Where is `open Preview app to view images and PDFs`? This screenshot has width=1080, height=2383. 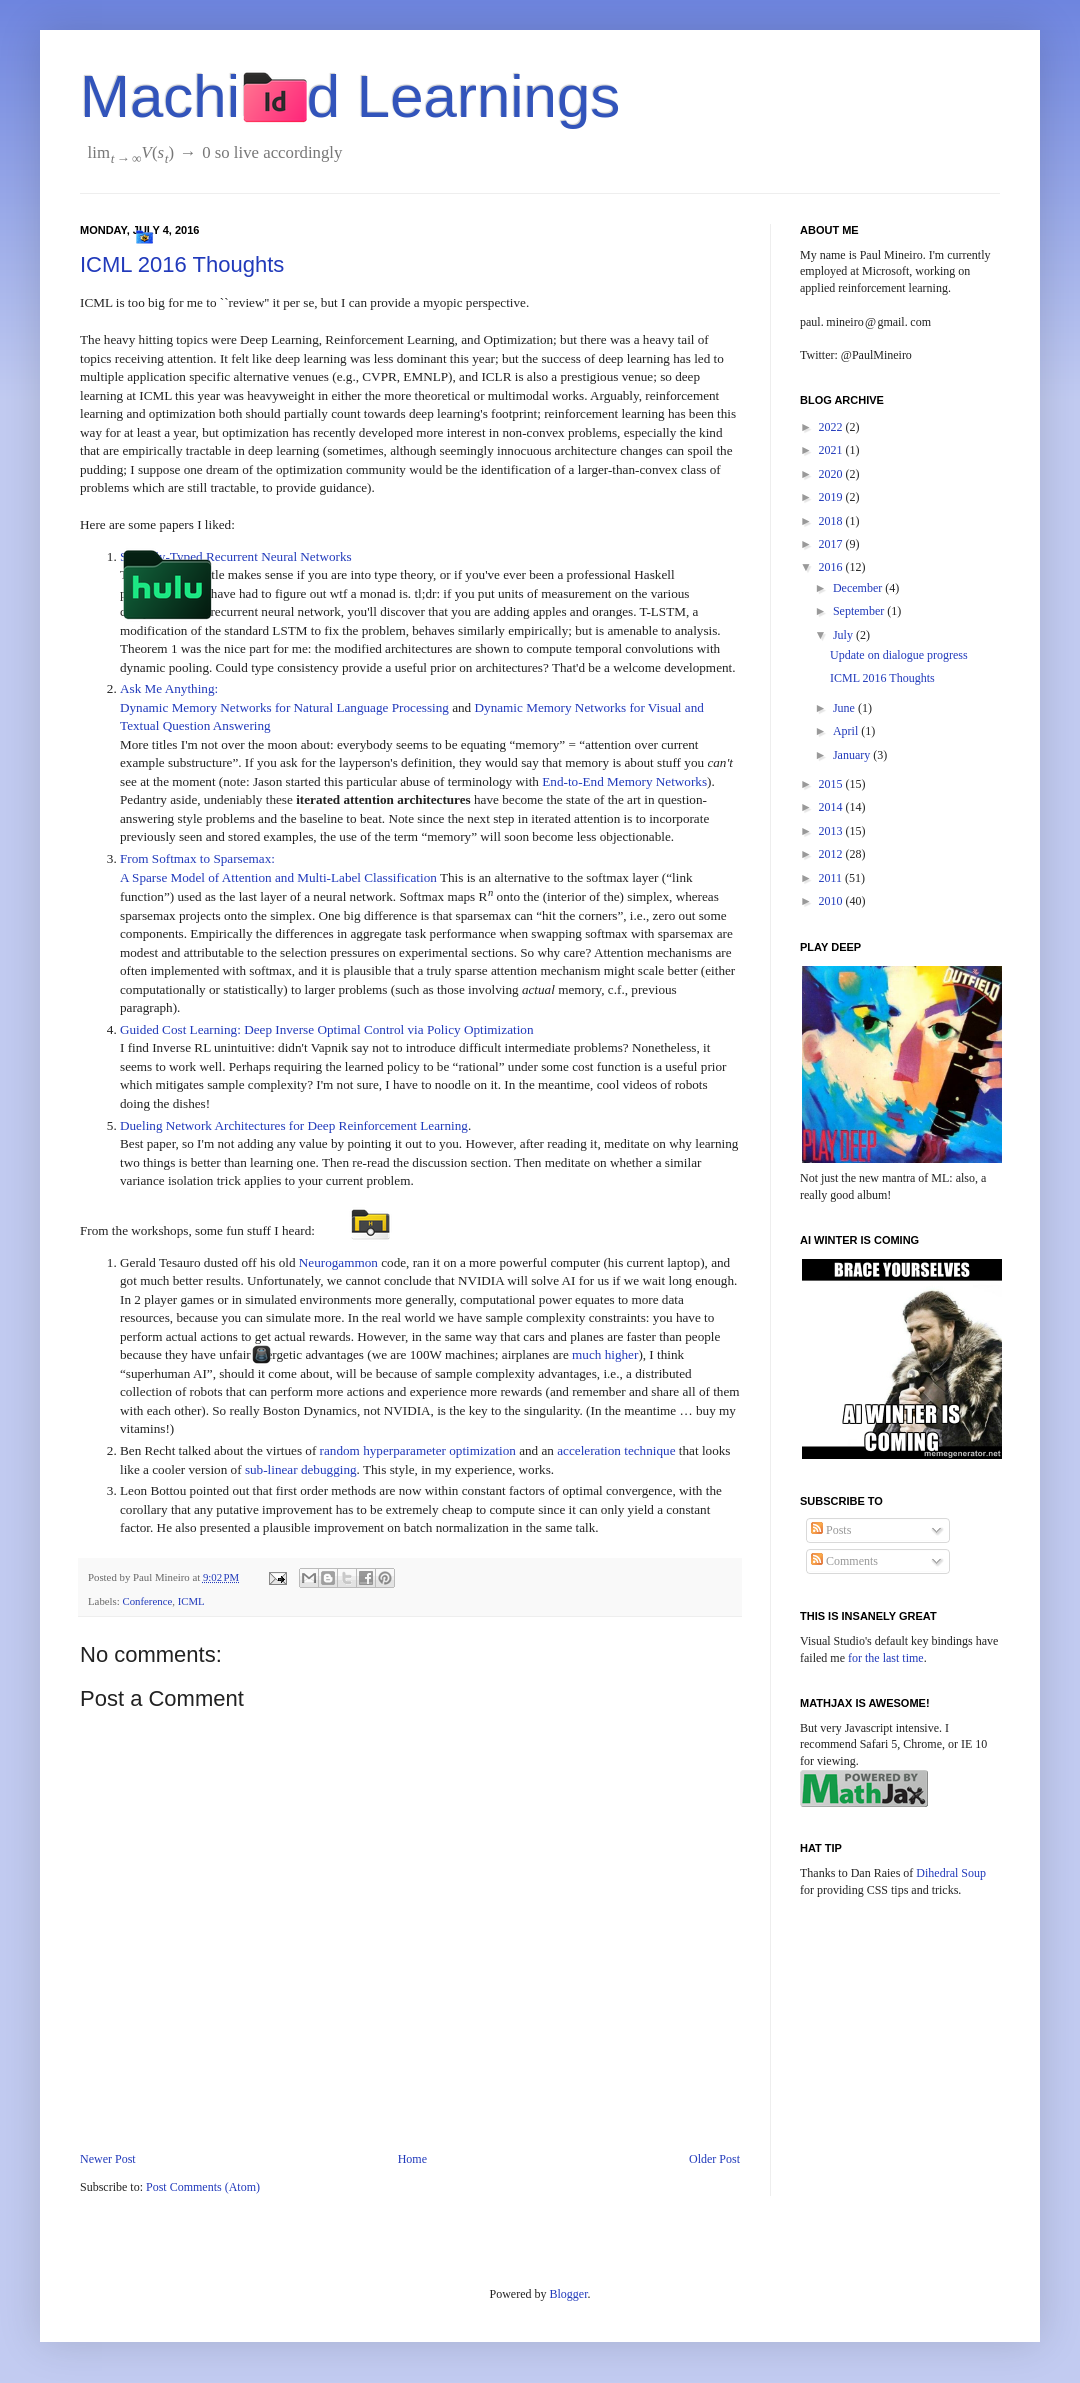 open Preview app to view images and PDFs is located at coordinates (261, 1354).